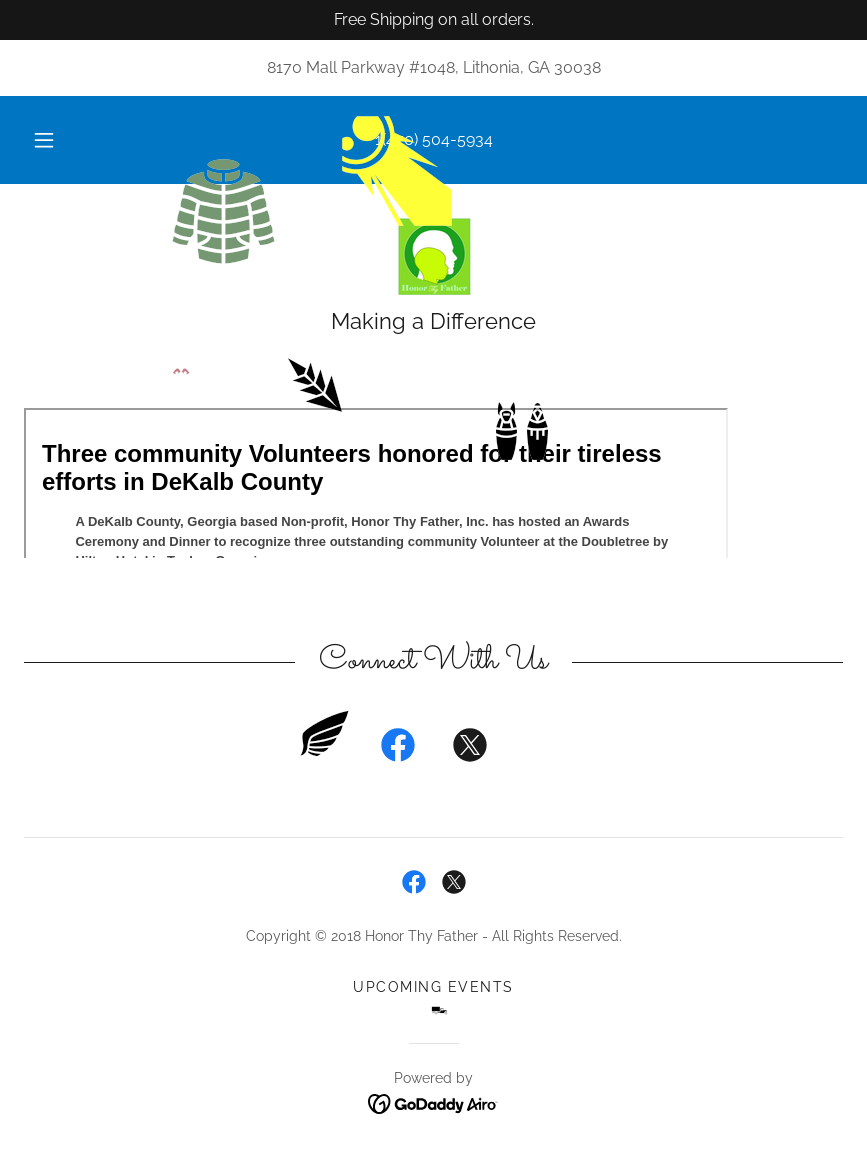  I want to click on indicates a worried or anxious state, so click(181, 372).